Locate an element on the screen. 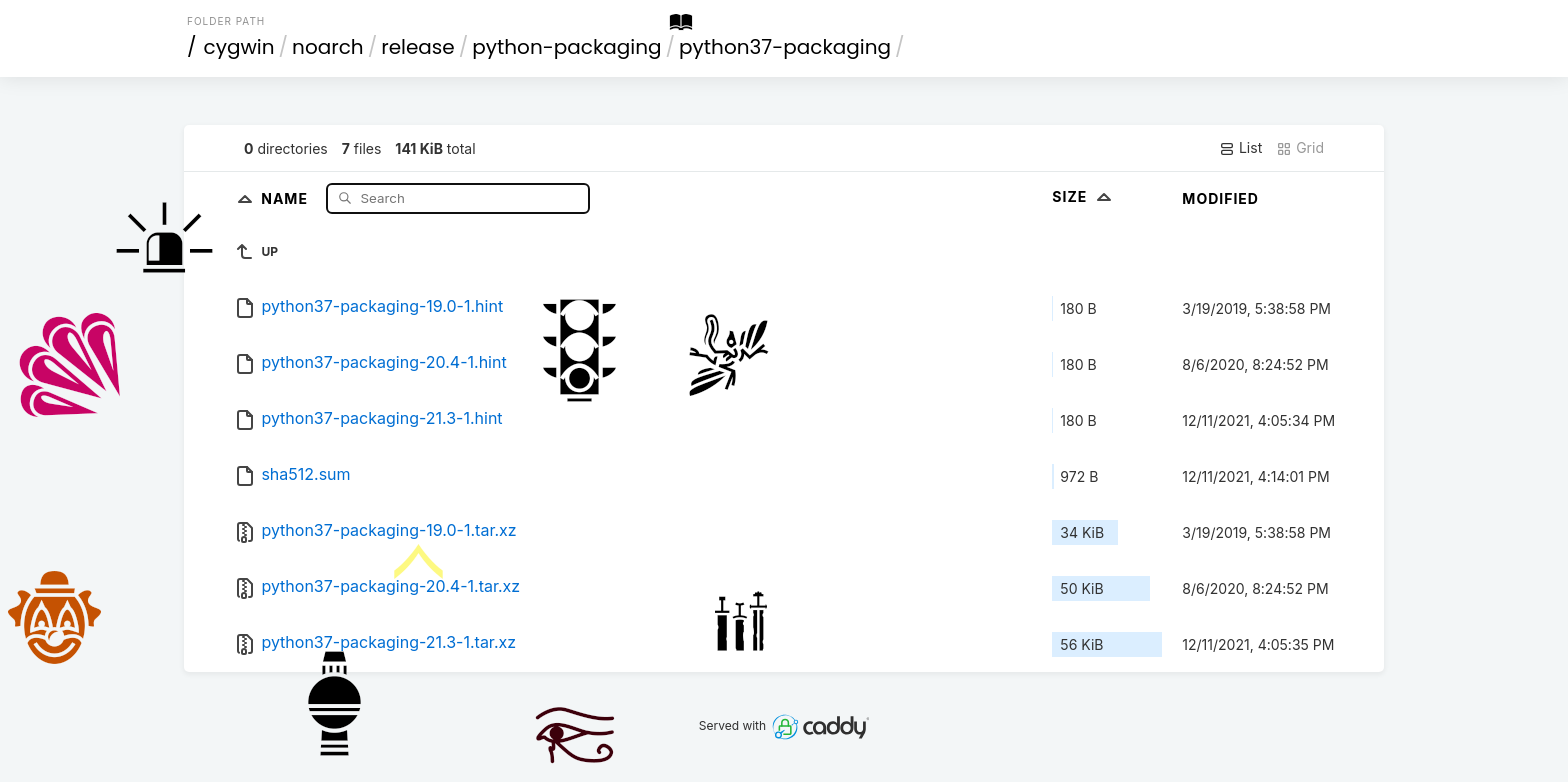 Image resolution: width=1568 pixels, height=782 pixels. indicates lowest military rank (private) is located at coordinates (418, 561).